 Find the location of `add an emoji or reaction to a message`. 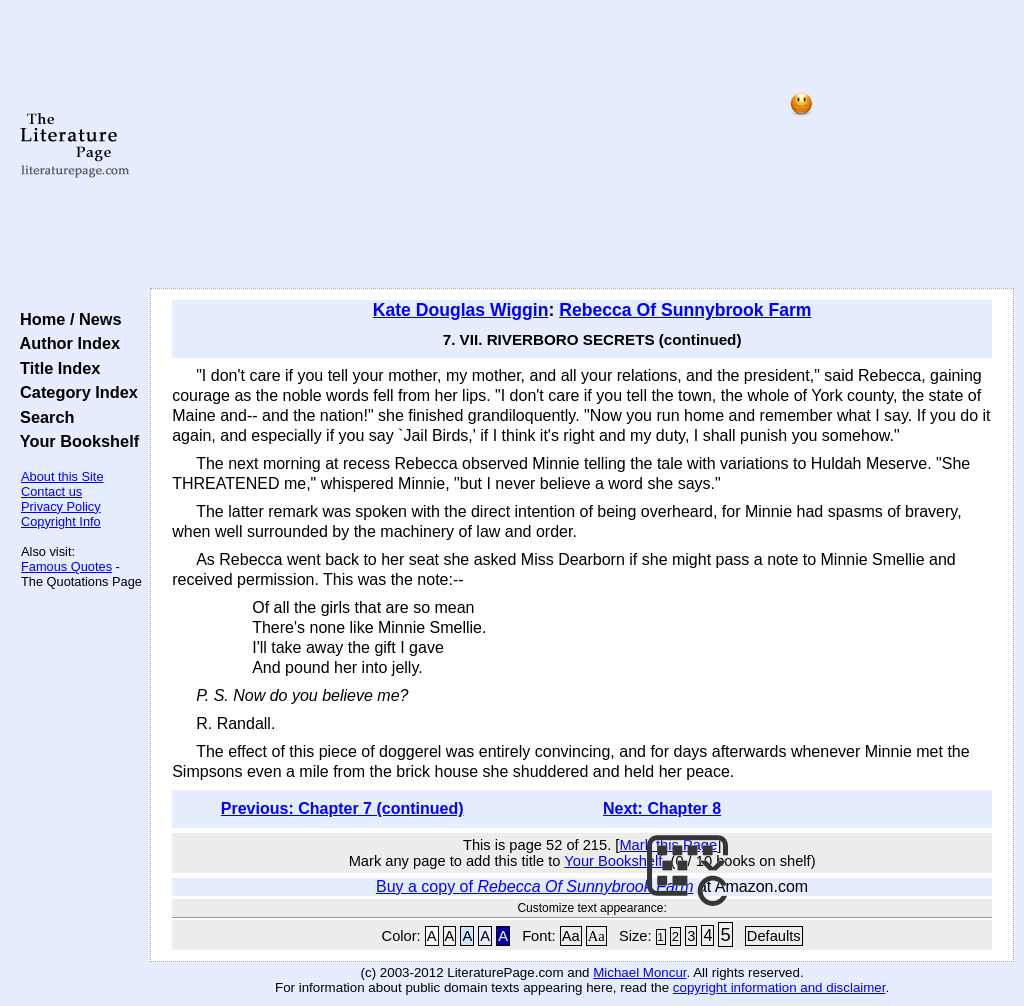

add an emoji or reaction to a message is located at coordinates (801, 104).